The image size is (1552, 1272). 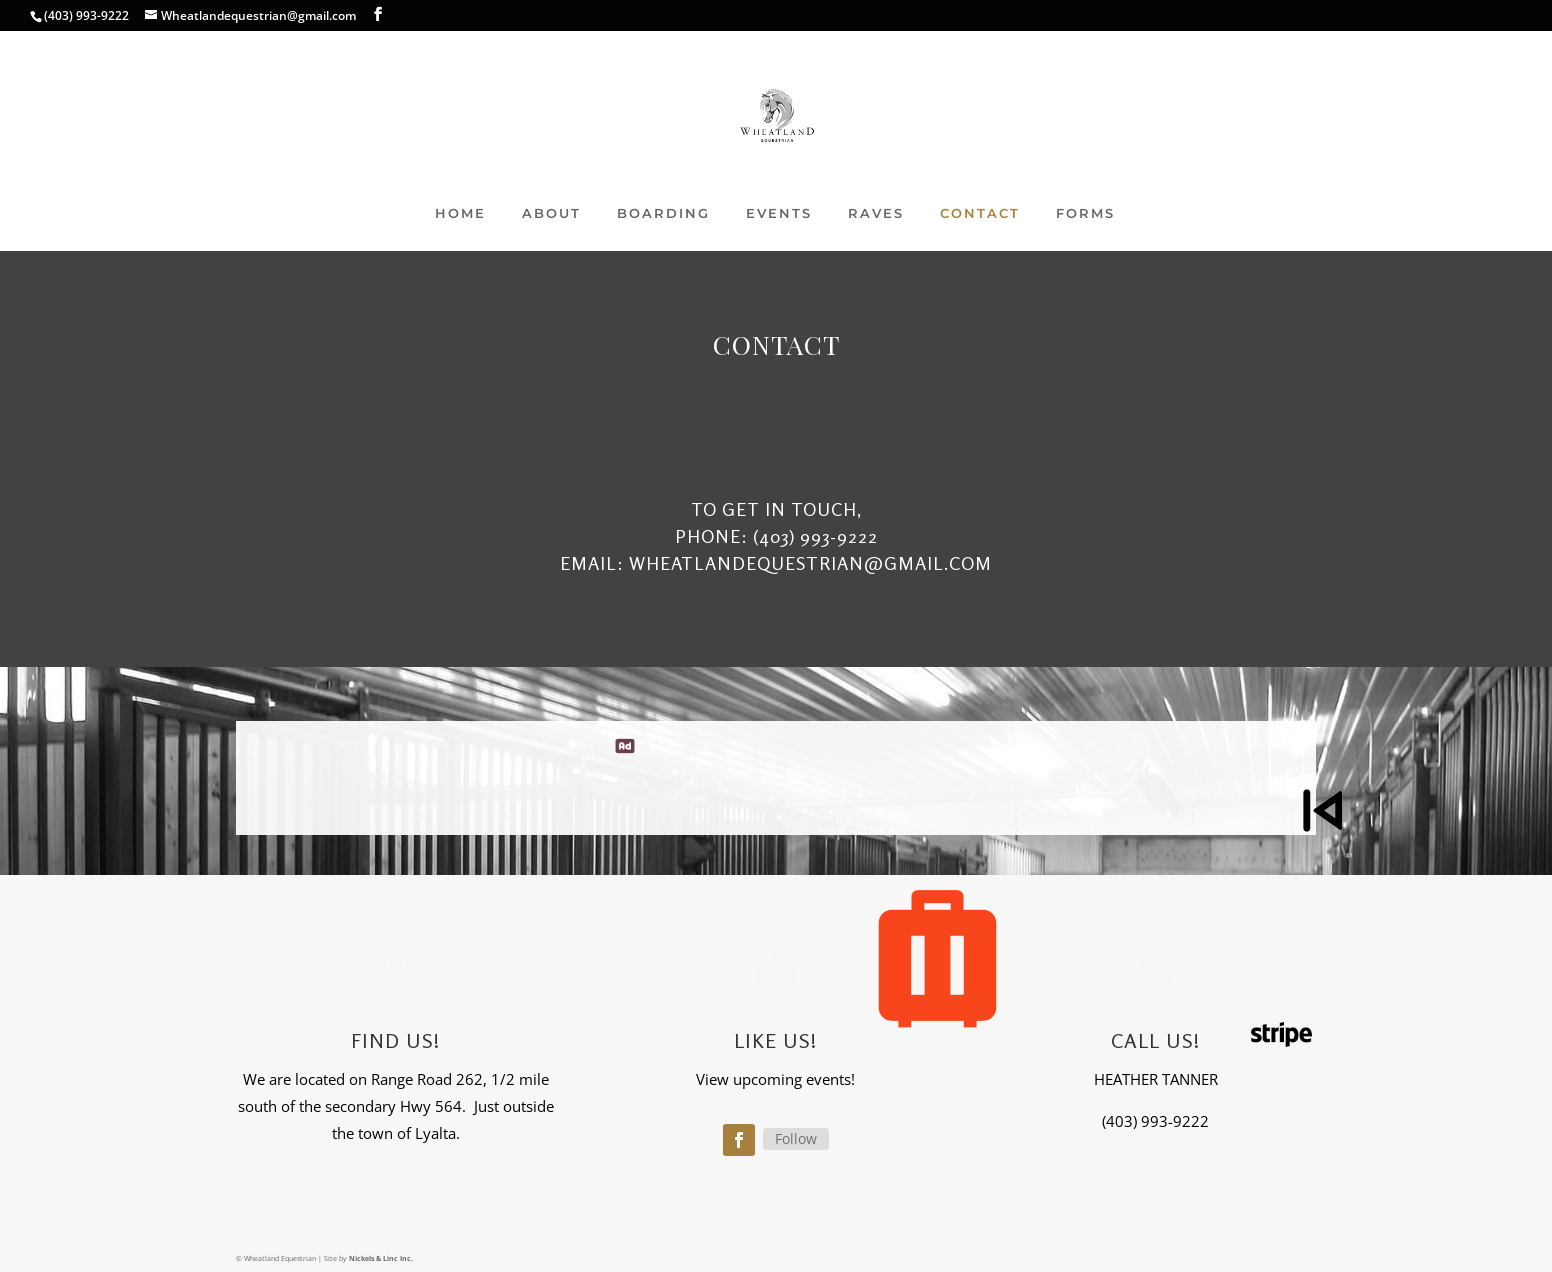 I want to click on indicates an advertisement or sponsored content, so click(x=625, y=746).